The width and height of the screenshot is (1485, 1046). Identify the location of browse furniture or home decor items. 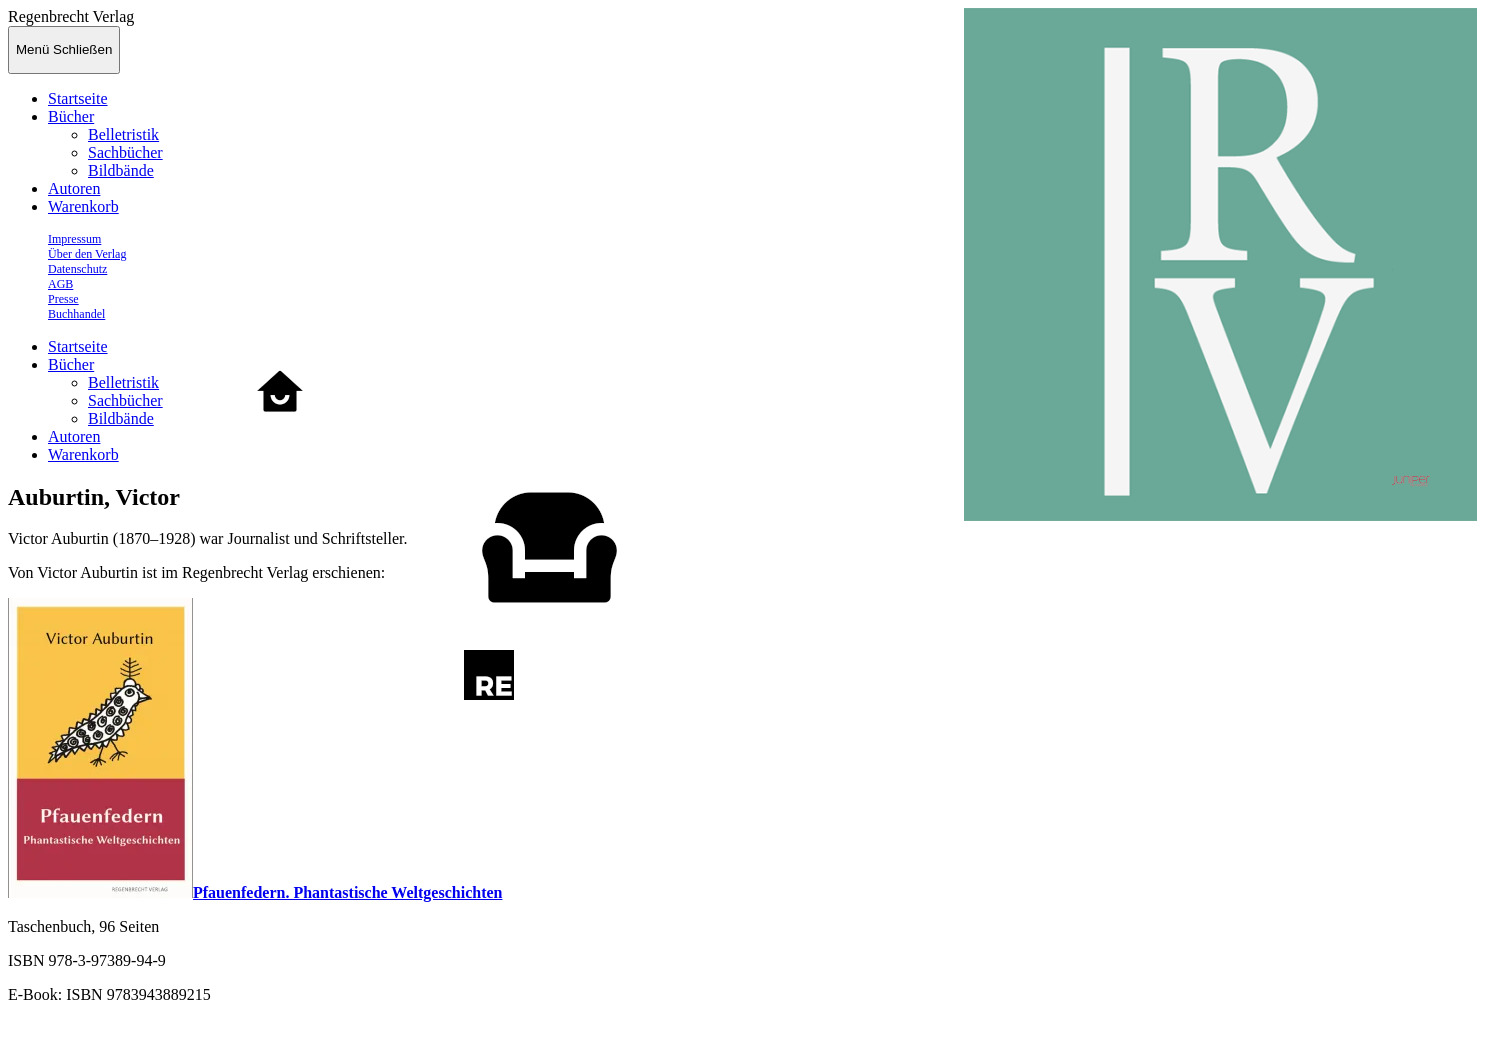
(549, 547).